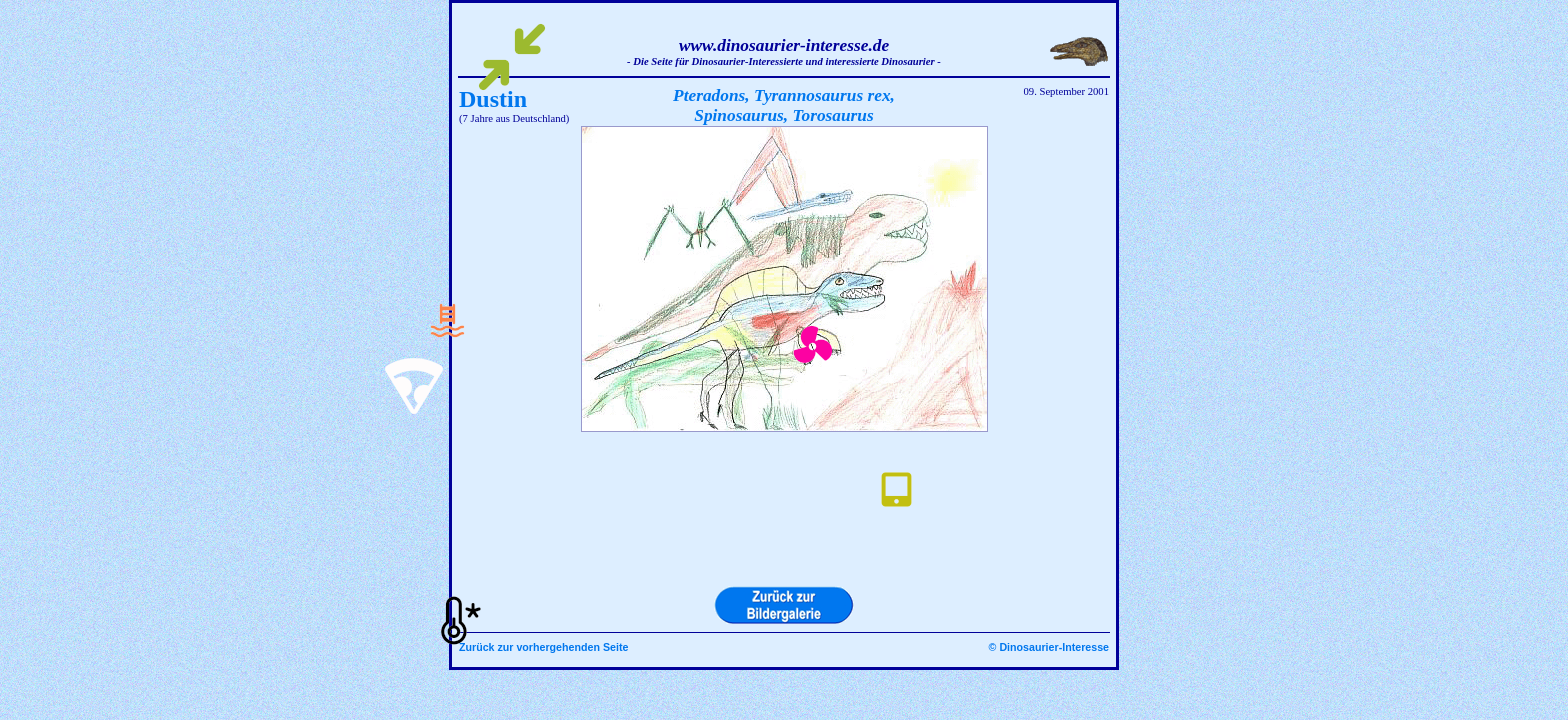  I want to click on indicates low temperature or cold conditions, so click(455, 620).